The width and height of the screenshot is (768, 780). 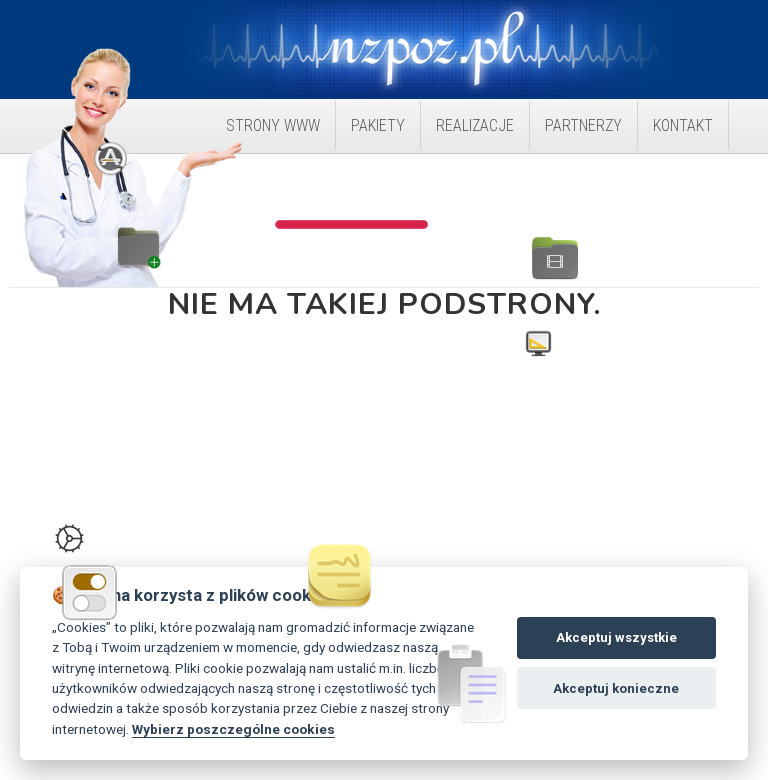 What do you see at coordinates (110, 158) in the screenshot?
I see `open the software update manager` at bounding box center [110, 158].